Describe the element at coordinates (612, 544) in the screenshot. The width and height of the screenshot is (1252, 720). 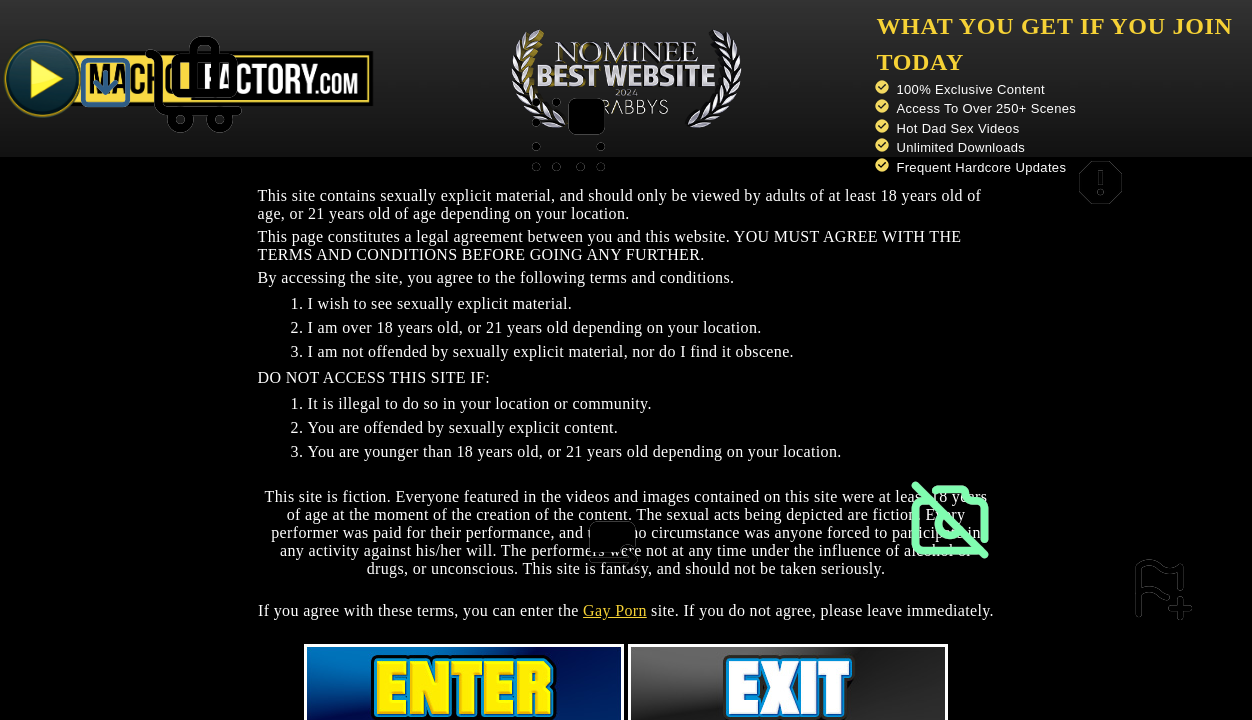
I see `auto-fit content to the right edge` at that location.